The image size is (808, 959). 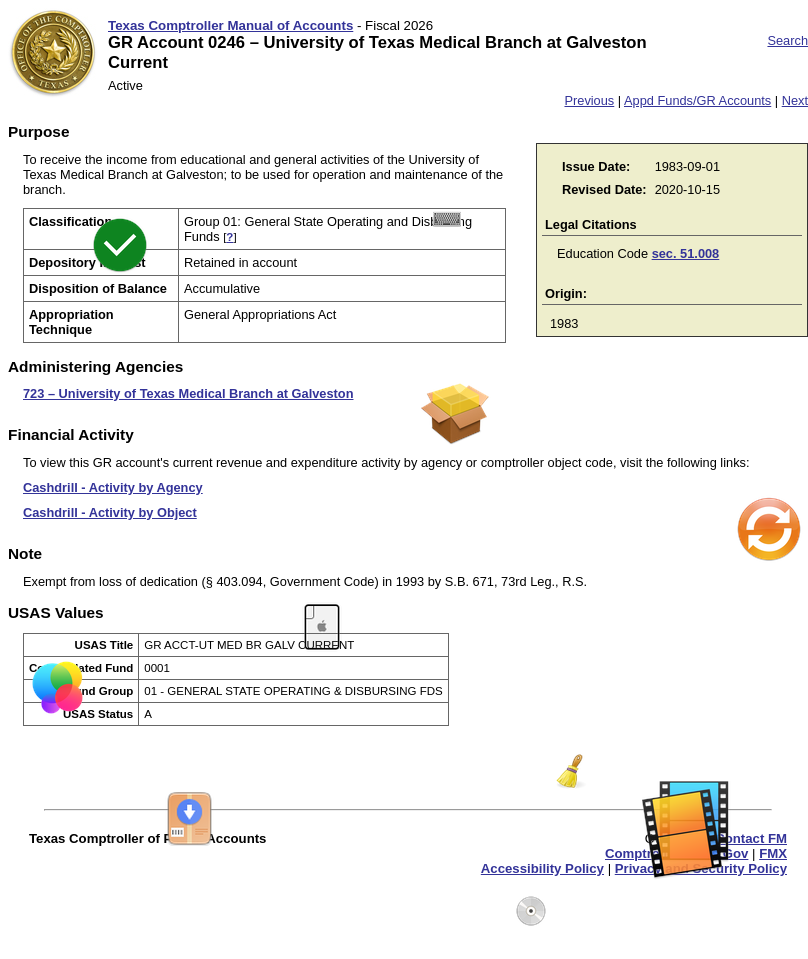 I want to click on open installer package, so click(x=456, y=413).